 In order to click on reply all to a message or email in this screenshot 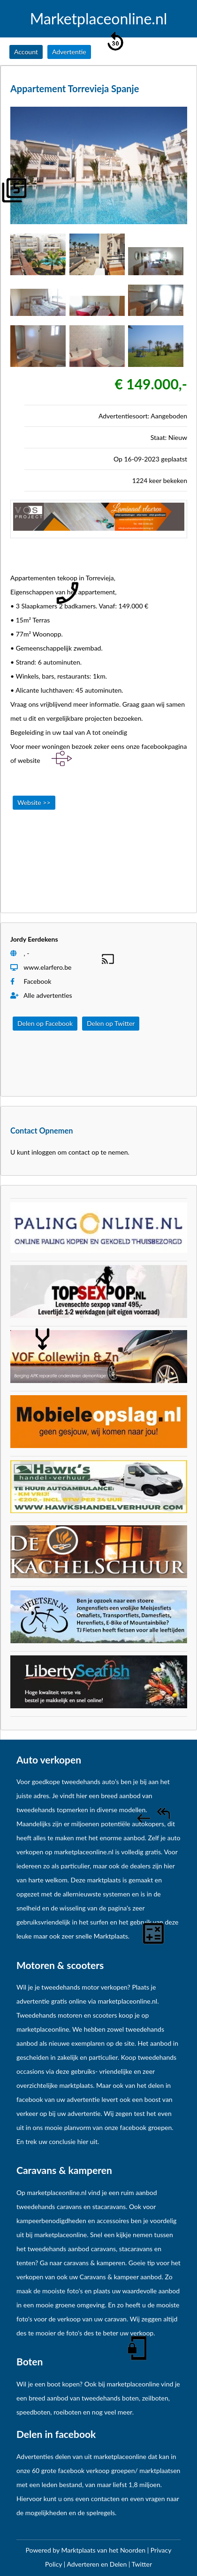, I will do `click(164, 1814)`.